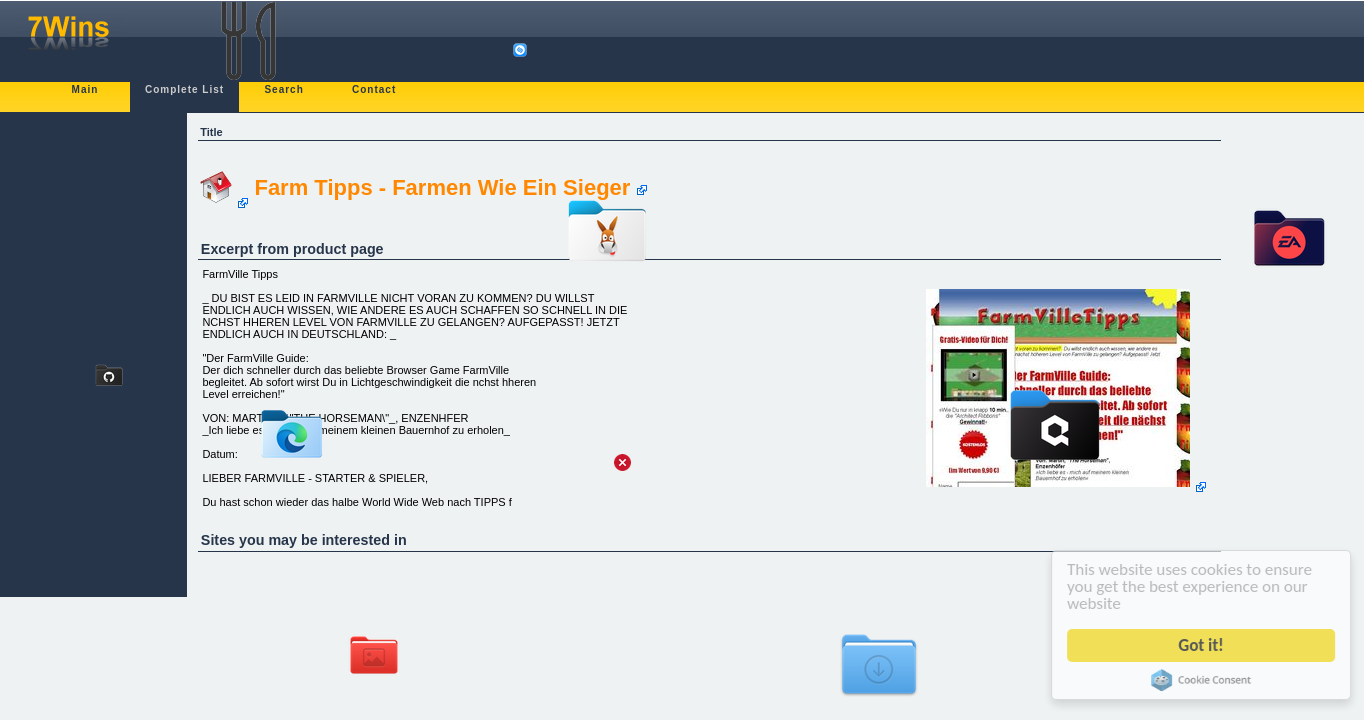  I want to click on open your downloads folder, so click(879, 664).